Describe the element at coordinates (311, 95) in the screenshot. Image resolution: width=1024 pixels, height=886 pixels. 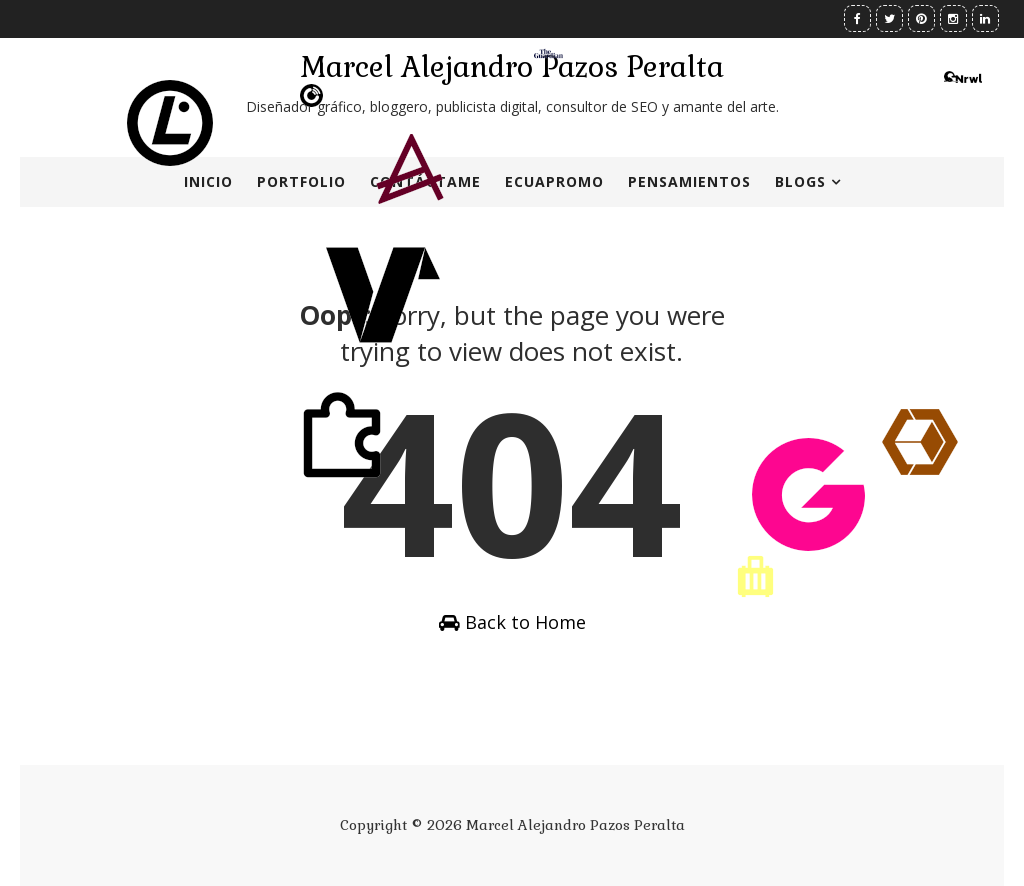
I see `open the Player FM podcast app` at that location.